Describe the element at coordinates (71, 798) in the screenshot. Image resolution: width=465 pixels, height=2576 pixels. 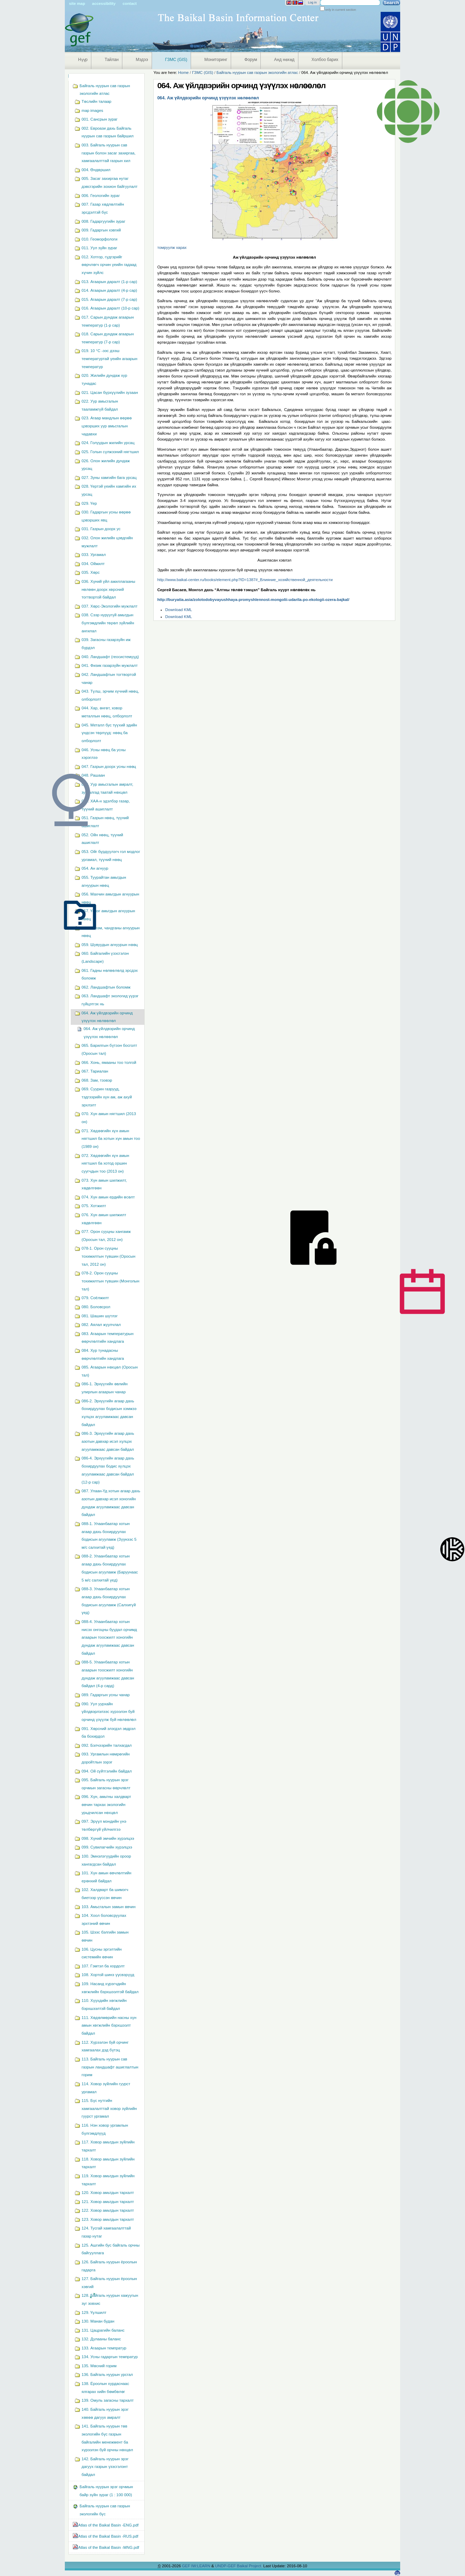
I see `mark a location on the map` at that location.